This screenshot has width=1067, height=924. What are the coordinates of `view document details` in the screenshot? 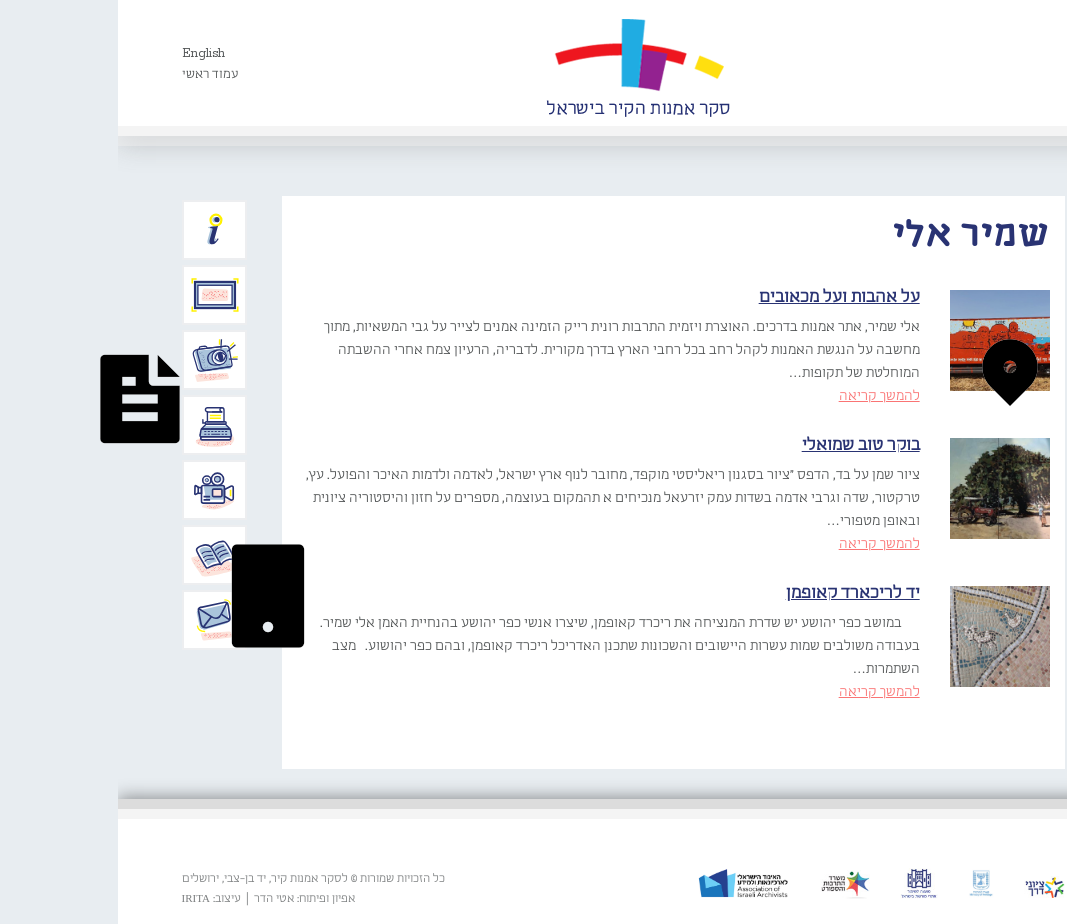 It's located at (140, 399).